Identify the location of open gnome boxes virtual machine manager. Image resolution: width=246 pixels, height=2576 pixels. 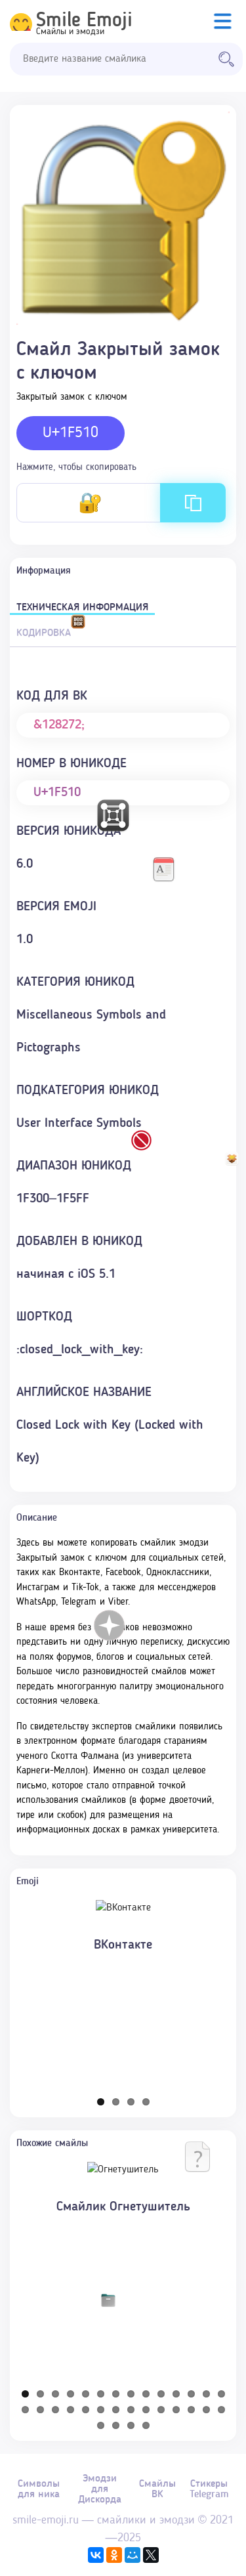
(113, 815).